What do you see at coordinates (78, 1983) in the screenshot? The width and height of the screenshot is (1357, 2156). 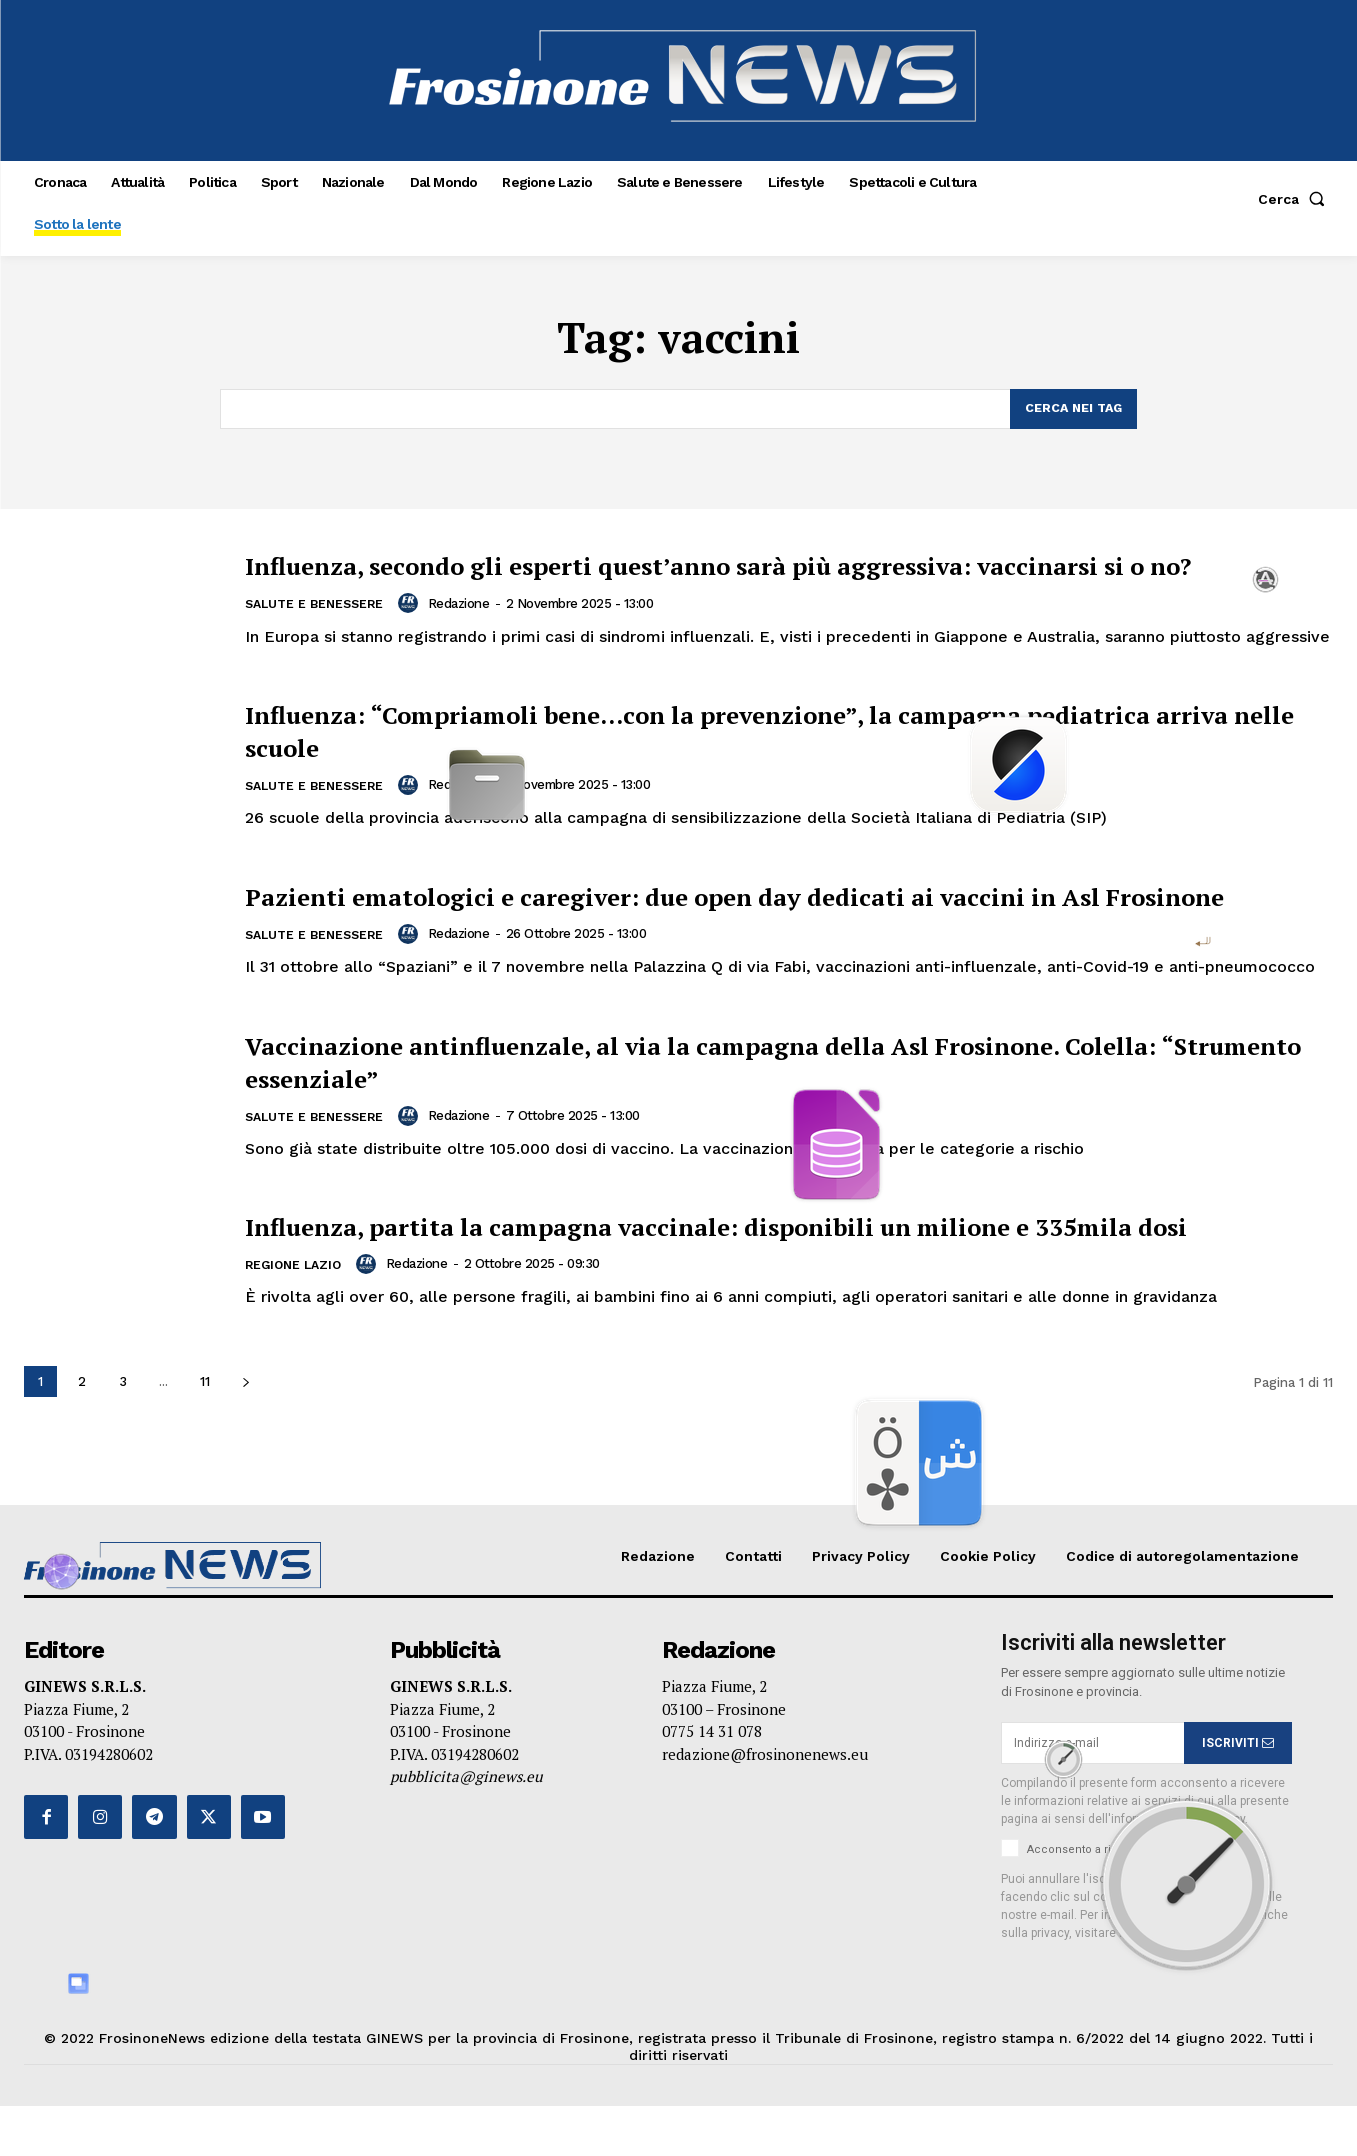 I see `manage startup applications and session settings` at bounding box center [78, 1983].